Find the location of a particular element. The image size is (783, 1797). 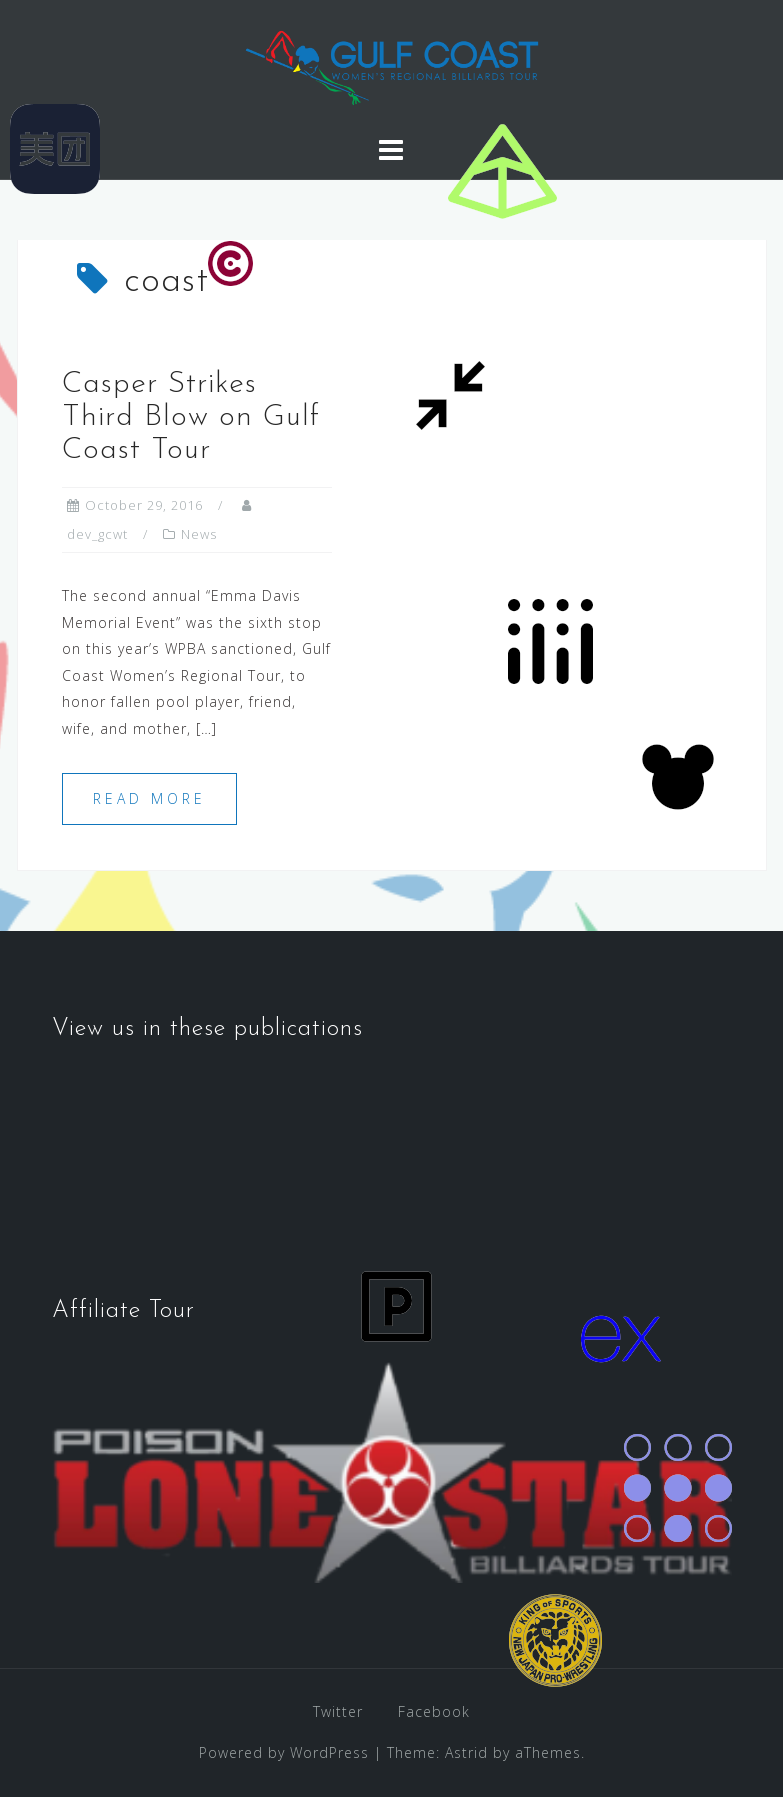

new japan pro-wrestling official logo is located at coordinates (555, 1640).